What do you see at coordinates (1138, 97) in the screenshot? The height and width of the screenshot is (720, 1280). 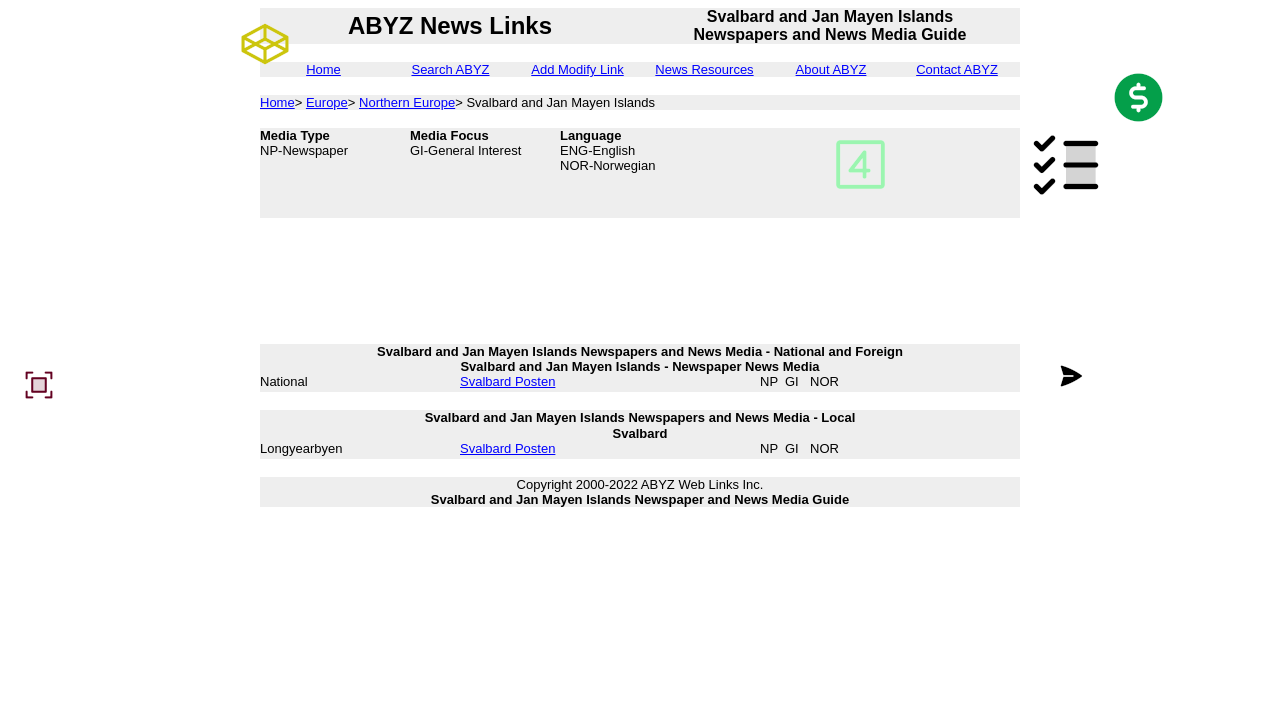 I see `view account balance or financial summary` at bounding box center [1138, 97].